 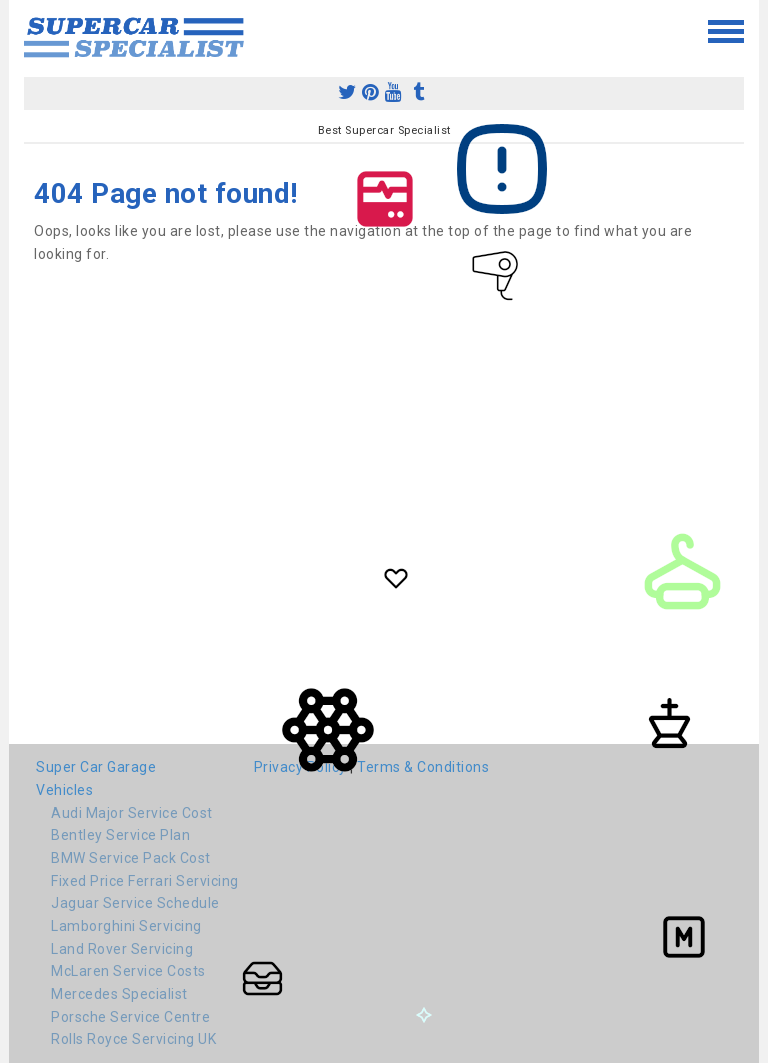 What do you see at coordinates (669, 724) in the screenshot?
I see `represents the king piece in a chess game` at bounding box center [669, 724].